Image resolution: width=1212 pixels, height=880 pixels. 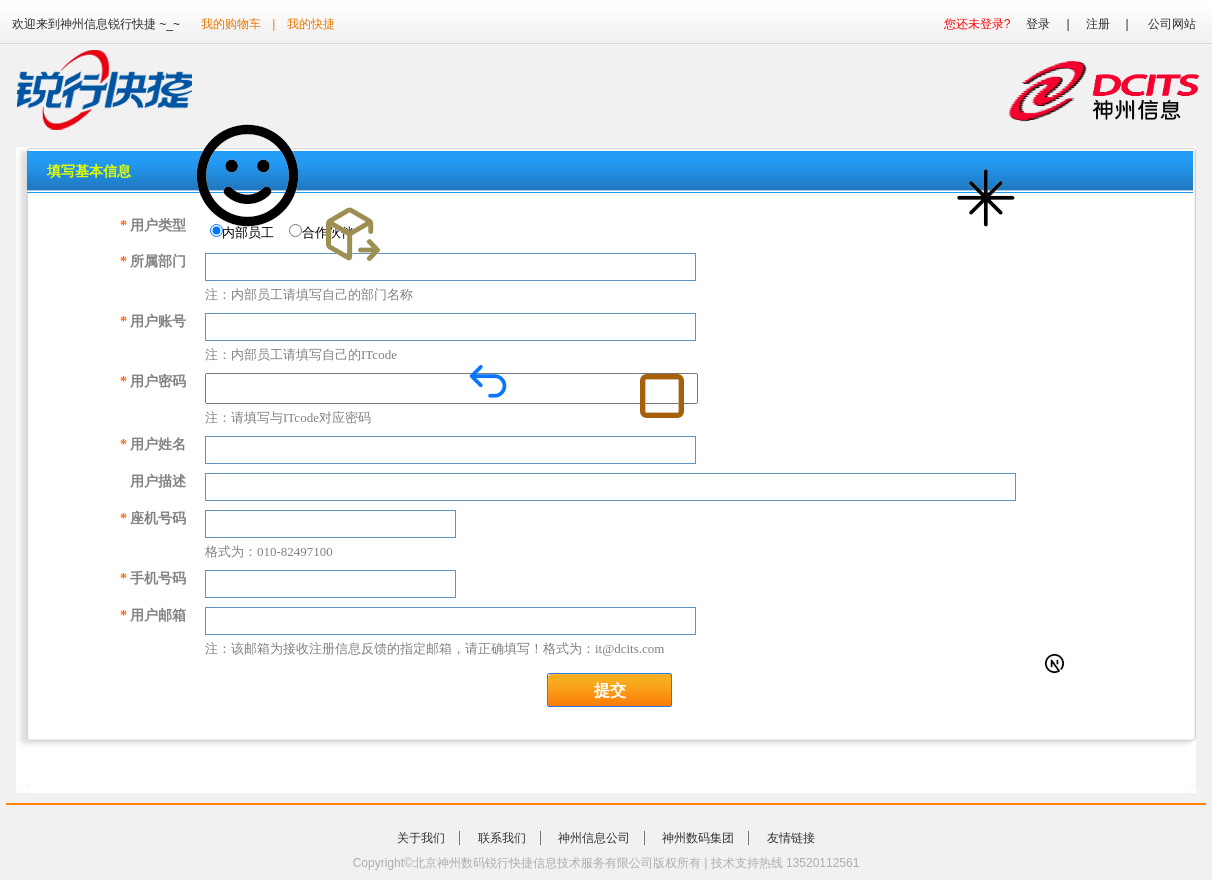 What do you see at coordinates (986, 198) in the screenshot?
I see `indicates a featured or starred item` at bounding box center [986, 198].